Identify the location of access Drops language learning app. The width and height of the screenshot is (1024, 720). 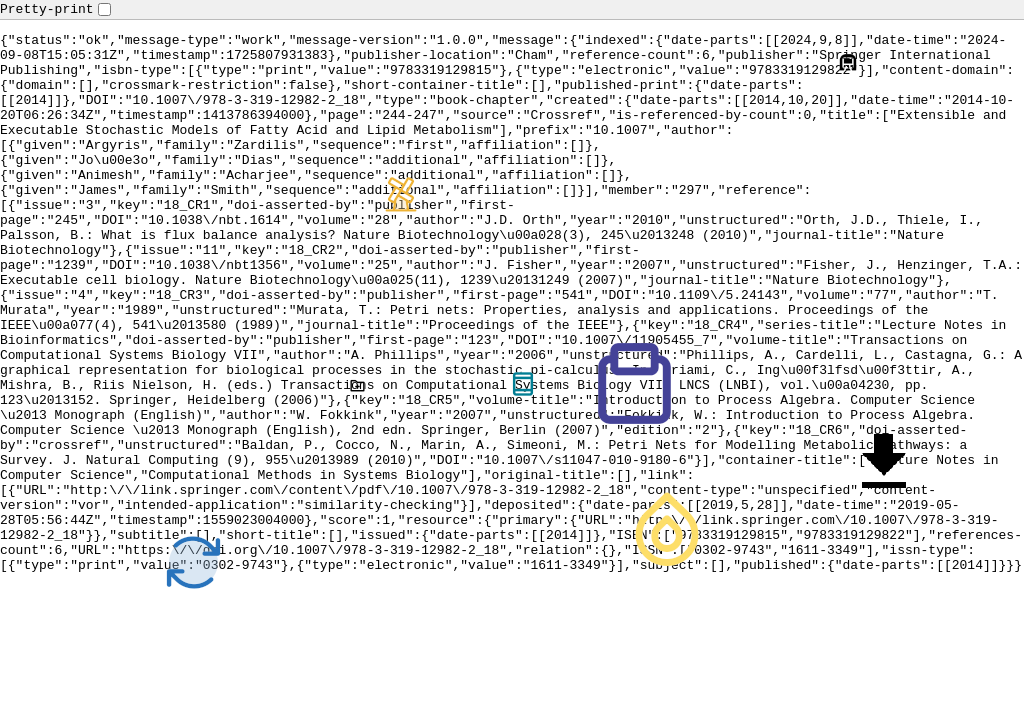
(667, 531).